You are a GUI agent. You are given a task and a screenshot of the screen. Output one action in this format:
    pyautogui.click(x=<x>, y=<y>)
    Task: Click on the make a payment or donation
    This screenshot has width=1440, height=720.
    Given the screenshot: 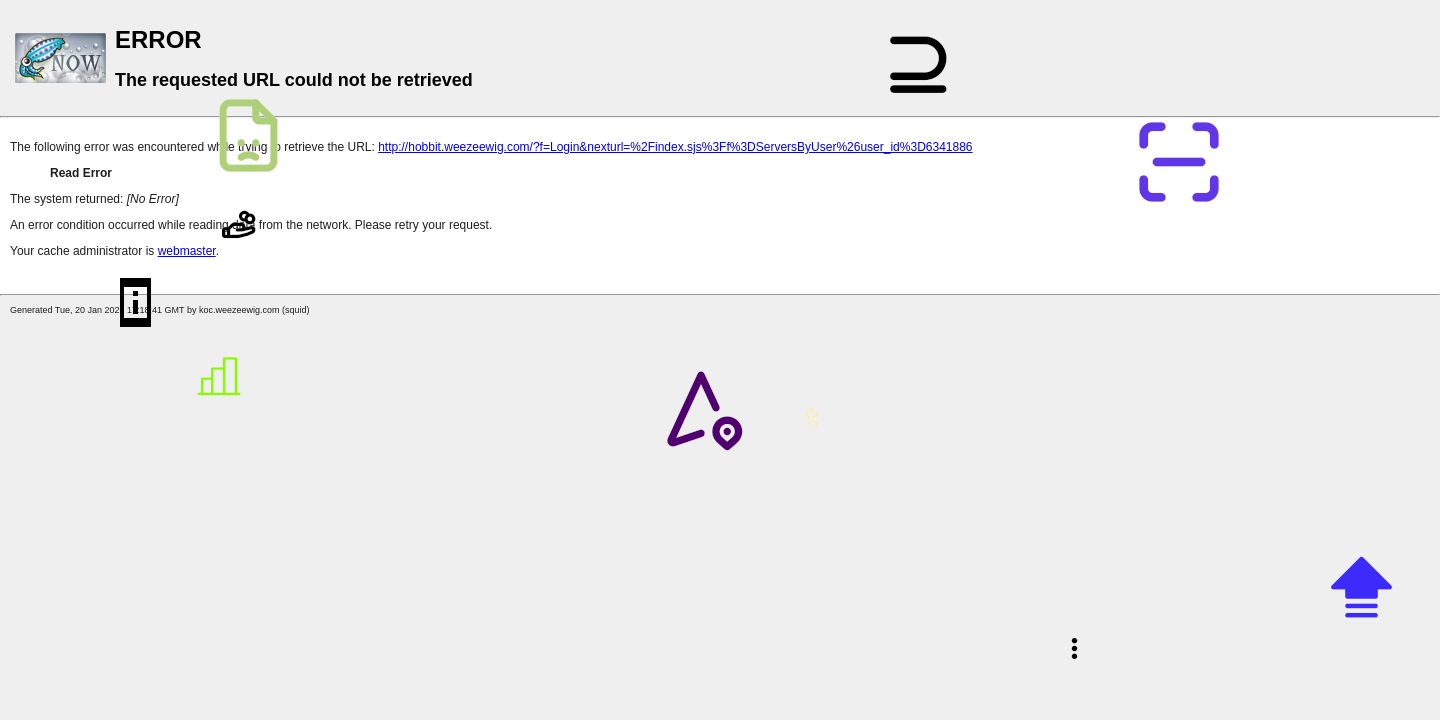 What is the action you would take?
    pyautogui.click(x=239, y=225)
    